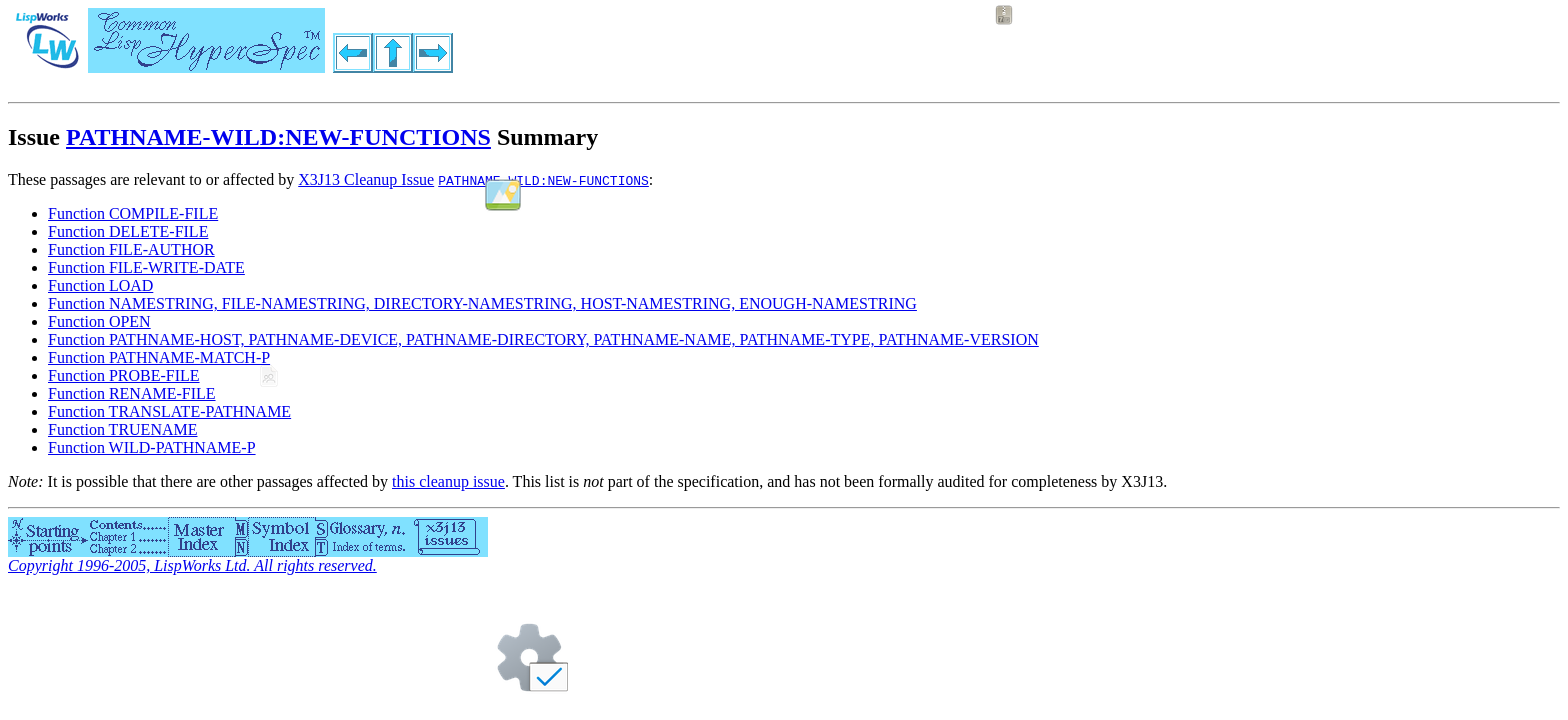 The height and width of the screenshot is (720, 1568). What do you see at coordinates (269, 376) in the screenshot?
I see `credits or attribution text file` at bounding box center [269, 376].